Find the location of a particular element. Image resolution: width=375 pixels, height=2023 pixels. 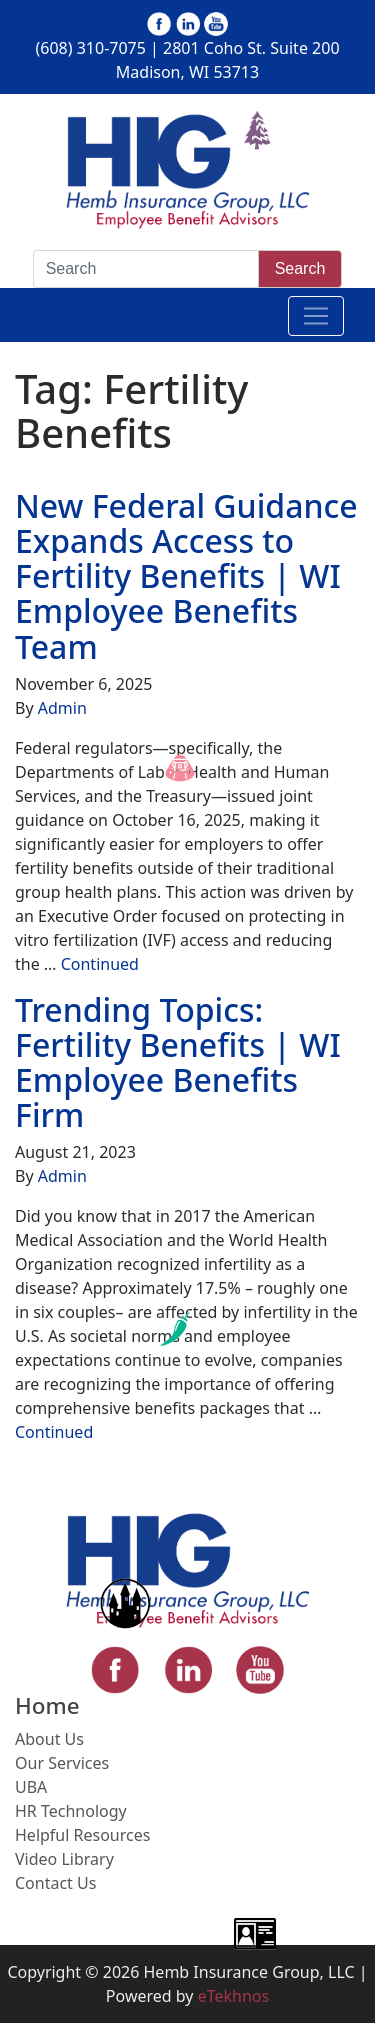

view space mission or spacecraft content is located at coordinates (180, 768).